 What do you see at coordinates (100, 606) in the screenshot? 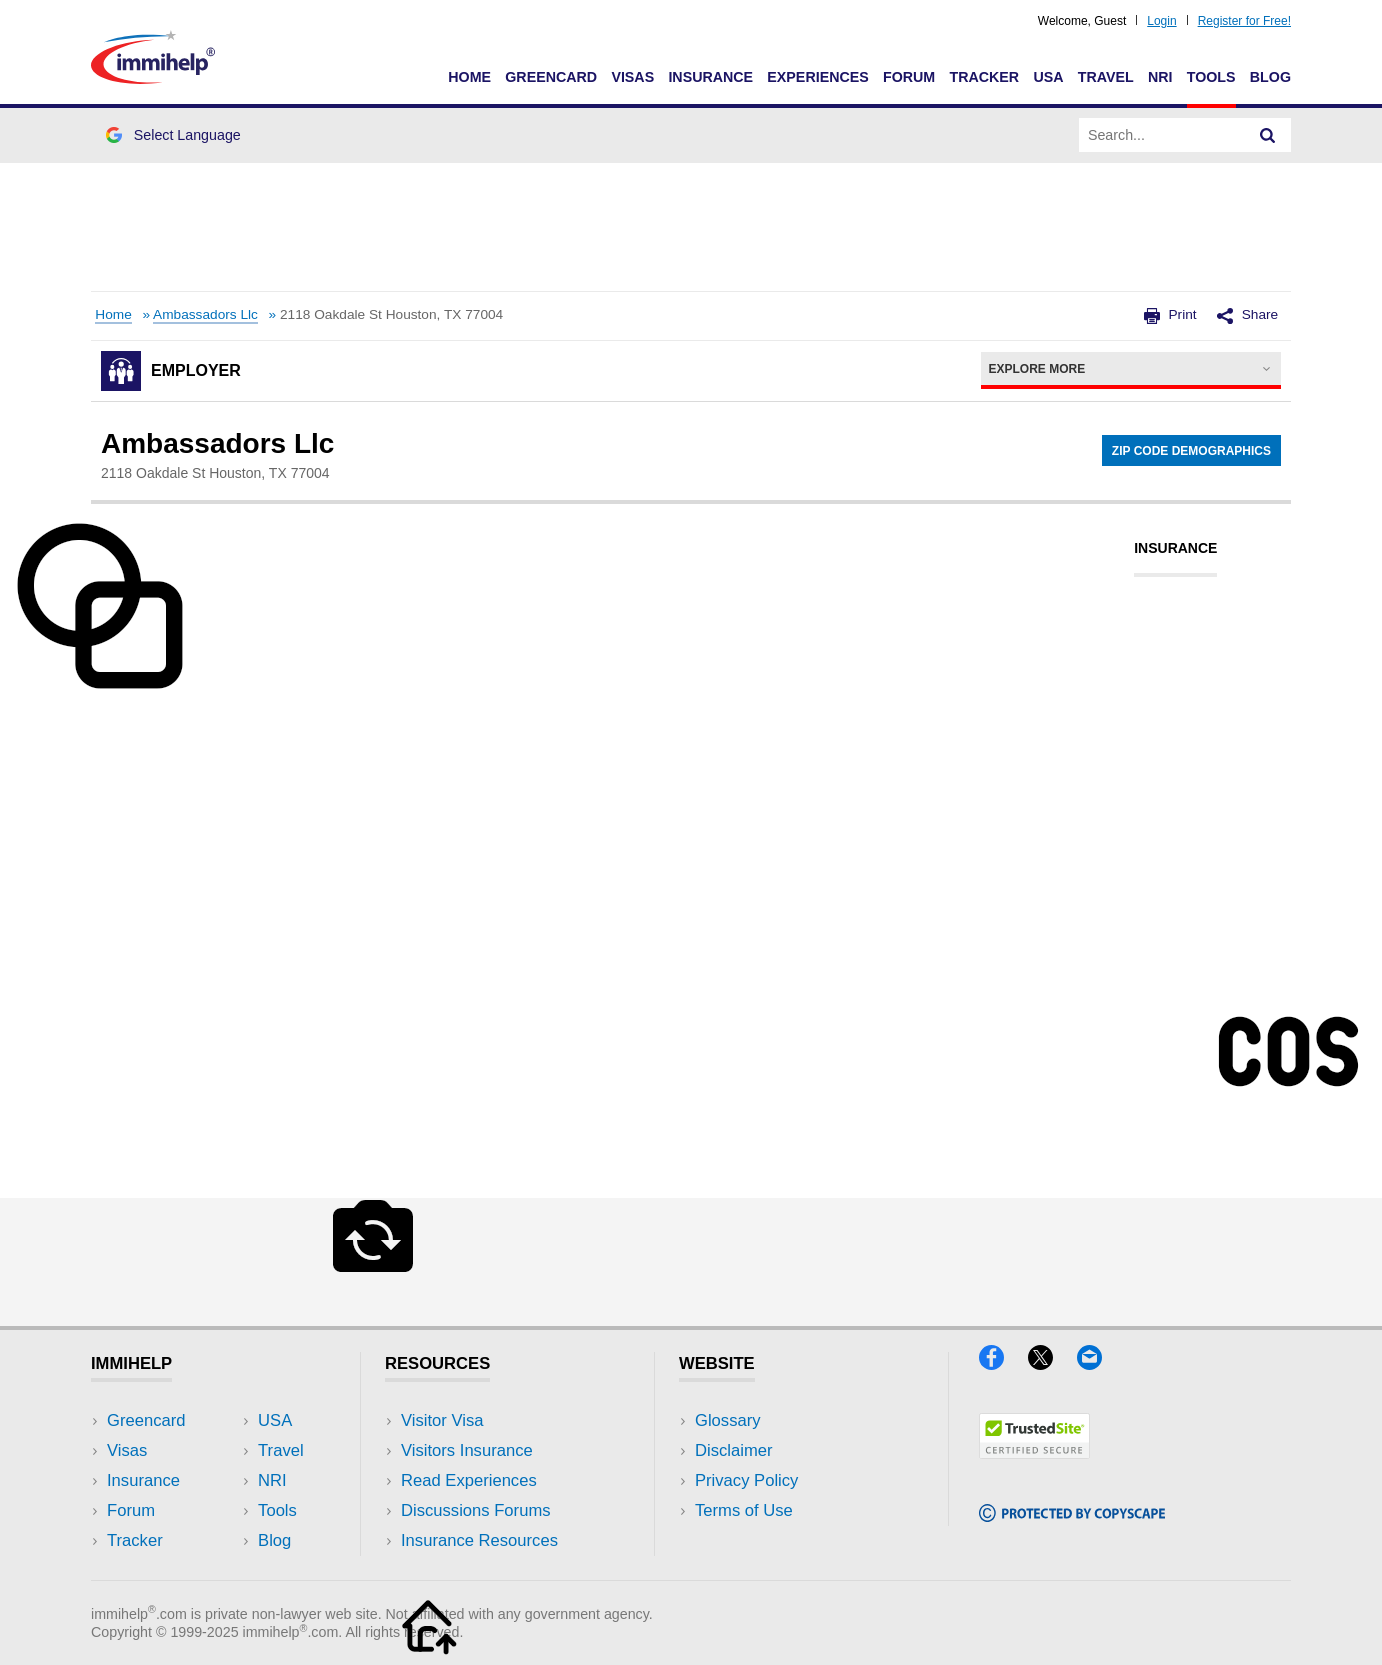
I see `toggle between circular and square shape options` at bounding box center [100, 606].